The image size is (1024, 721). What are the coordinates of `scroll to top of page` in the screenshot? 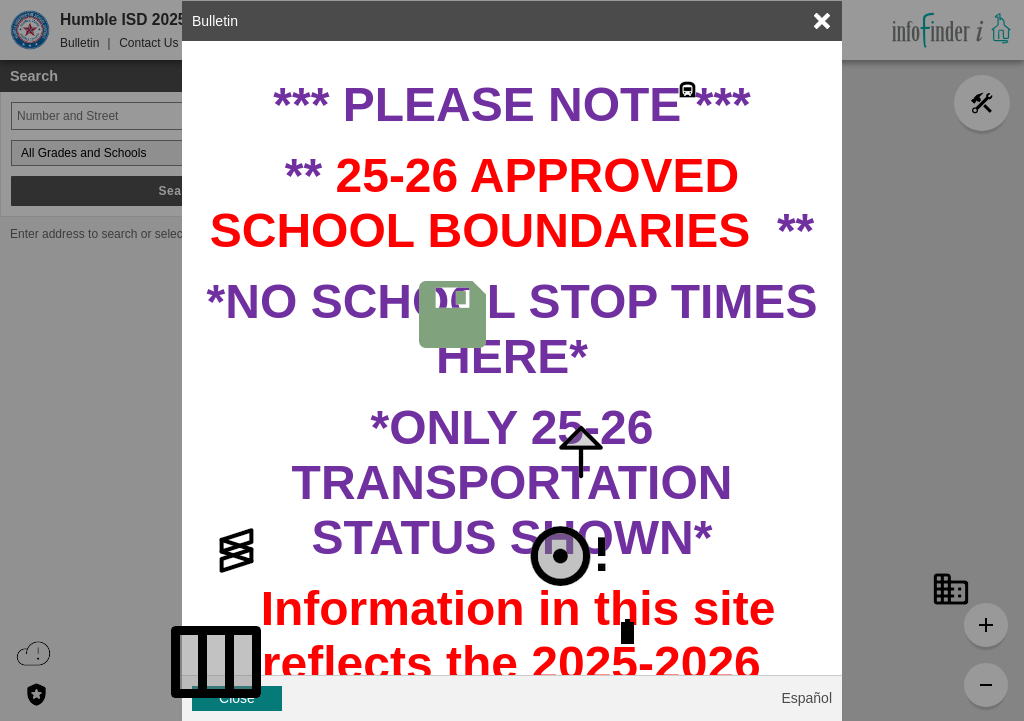 It's located at (581, 452).